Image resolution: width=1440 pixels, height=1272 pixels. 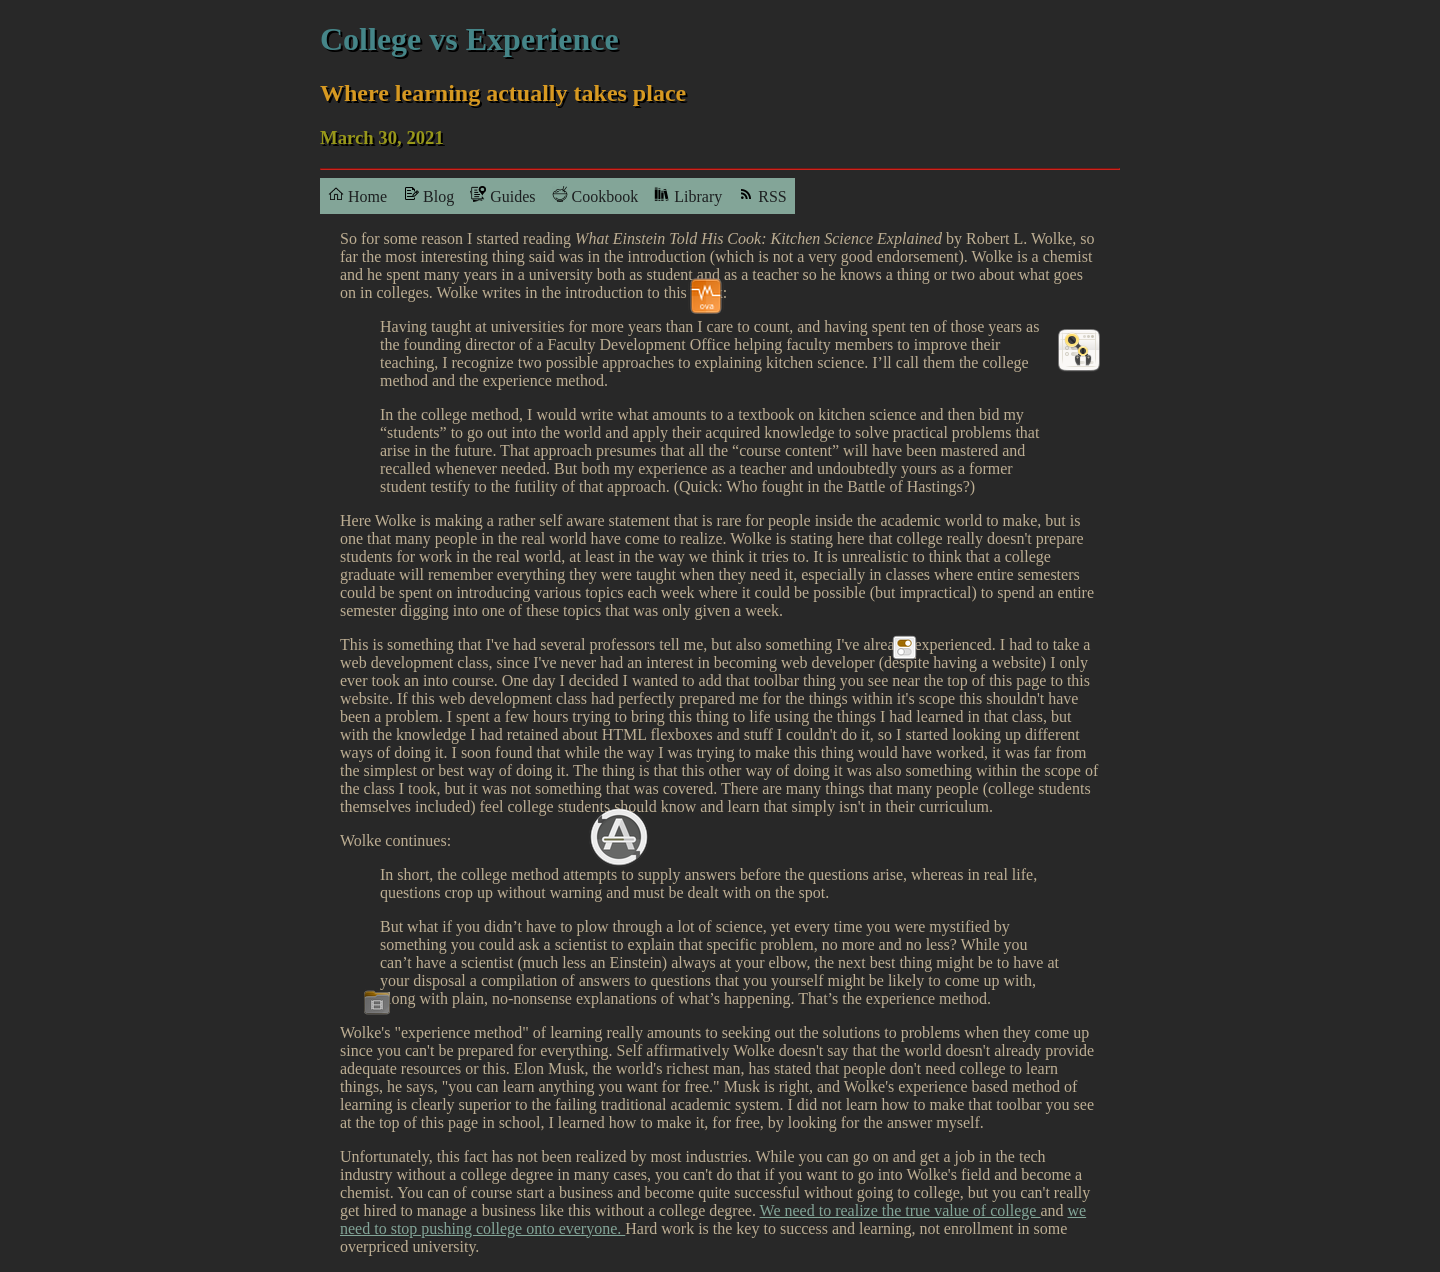 What do you see at coordinates (619, 837) in the screenshot?
I see `check for and install software updates` at bounding box center [619, 837].